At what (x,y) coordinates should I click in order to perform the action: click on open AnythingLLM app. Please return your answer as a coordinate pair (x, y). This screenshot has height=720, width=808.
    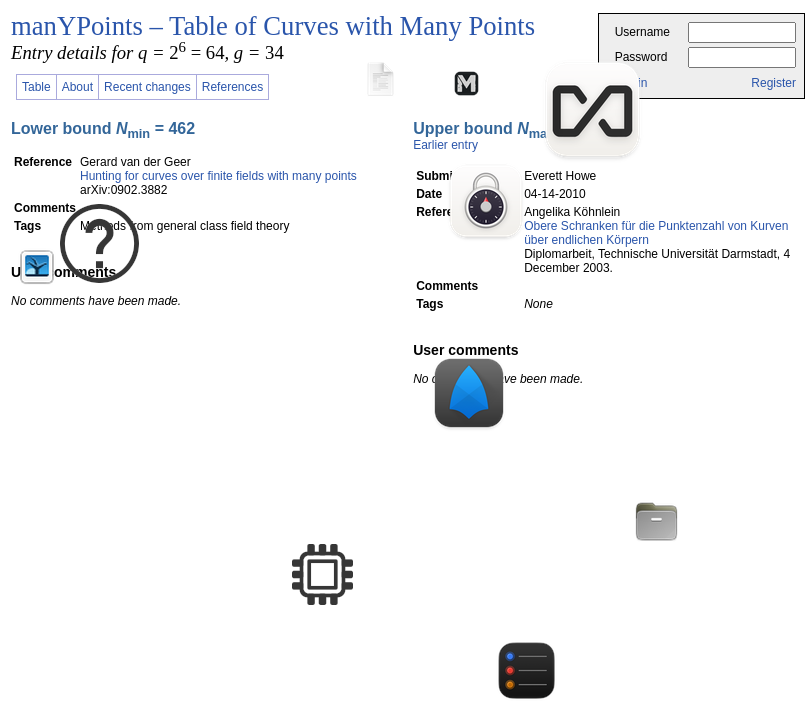
    Looking at the image, I should click on (592, 109).